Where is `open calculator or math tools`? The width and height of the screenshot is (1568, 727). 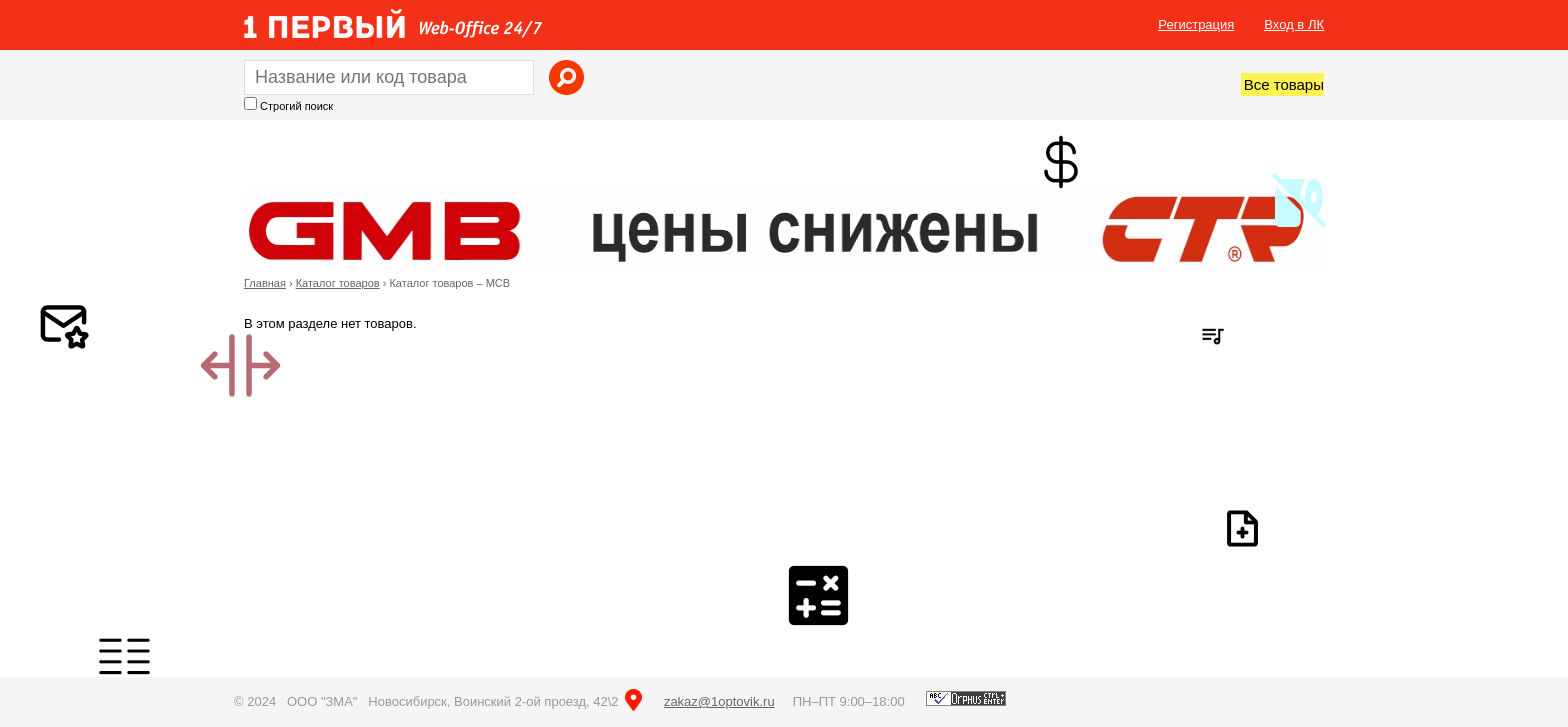
open calculator or math tools is located at coordinates (818, 595).